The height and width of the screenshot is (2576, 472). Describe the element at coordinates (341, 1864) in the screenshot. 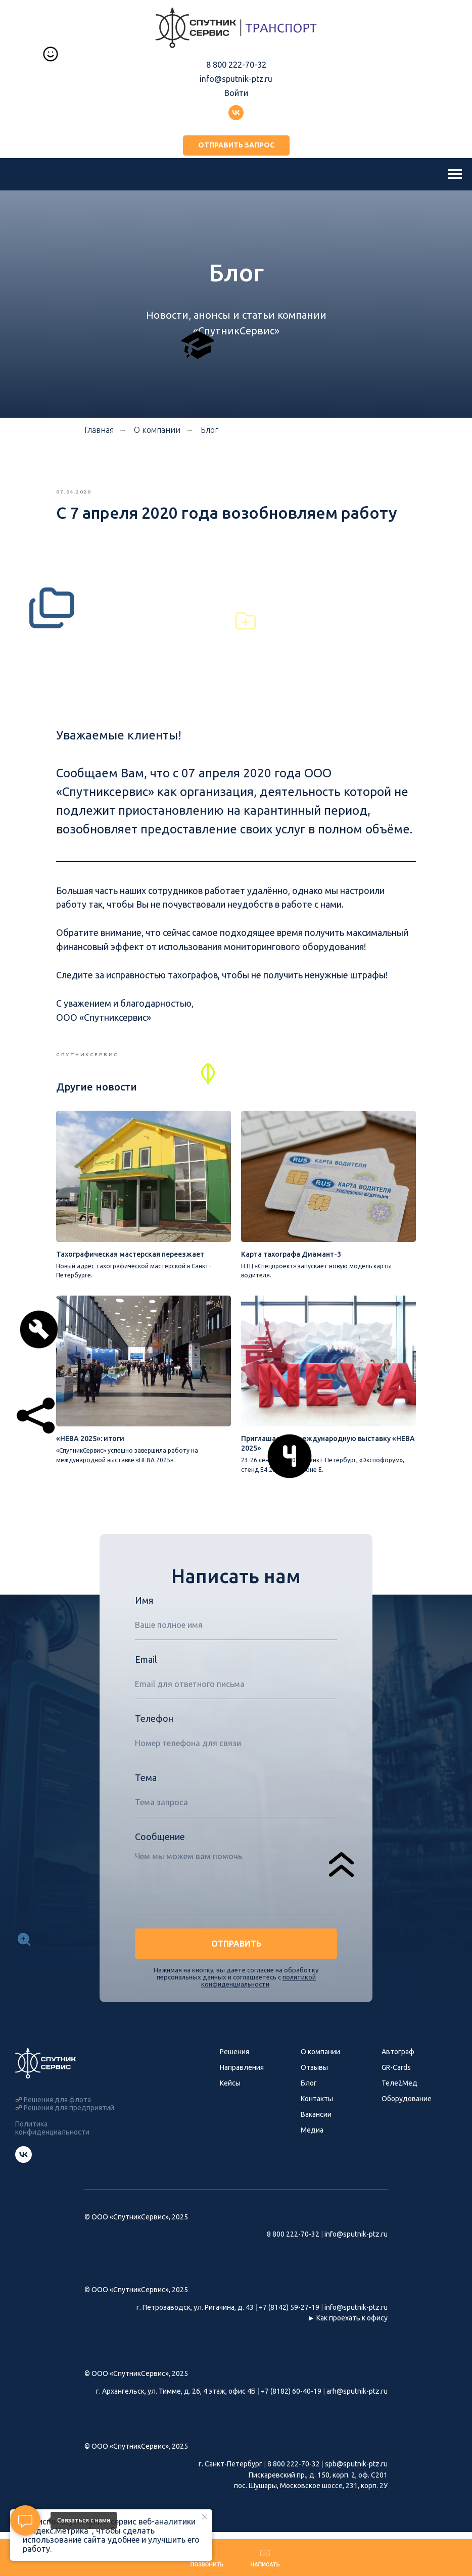

I see `scroll to top of page` at that location.